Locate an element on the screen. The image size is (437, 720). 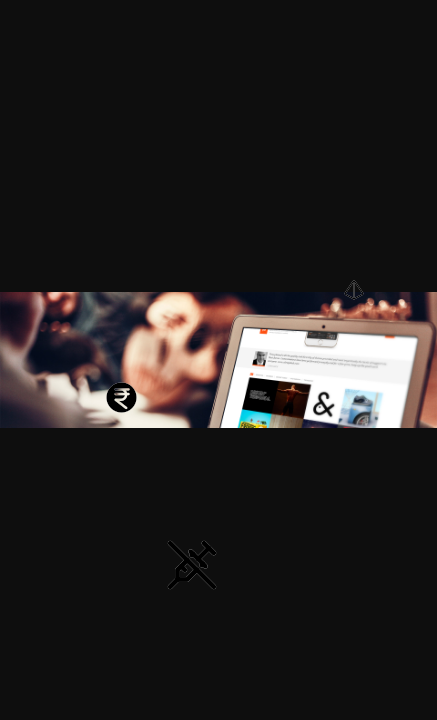
access 3D modeling or rendering tools is located at coordinates (354, 290).